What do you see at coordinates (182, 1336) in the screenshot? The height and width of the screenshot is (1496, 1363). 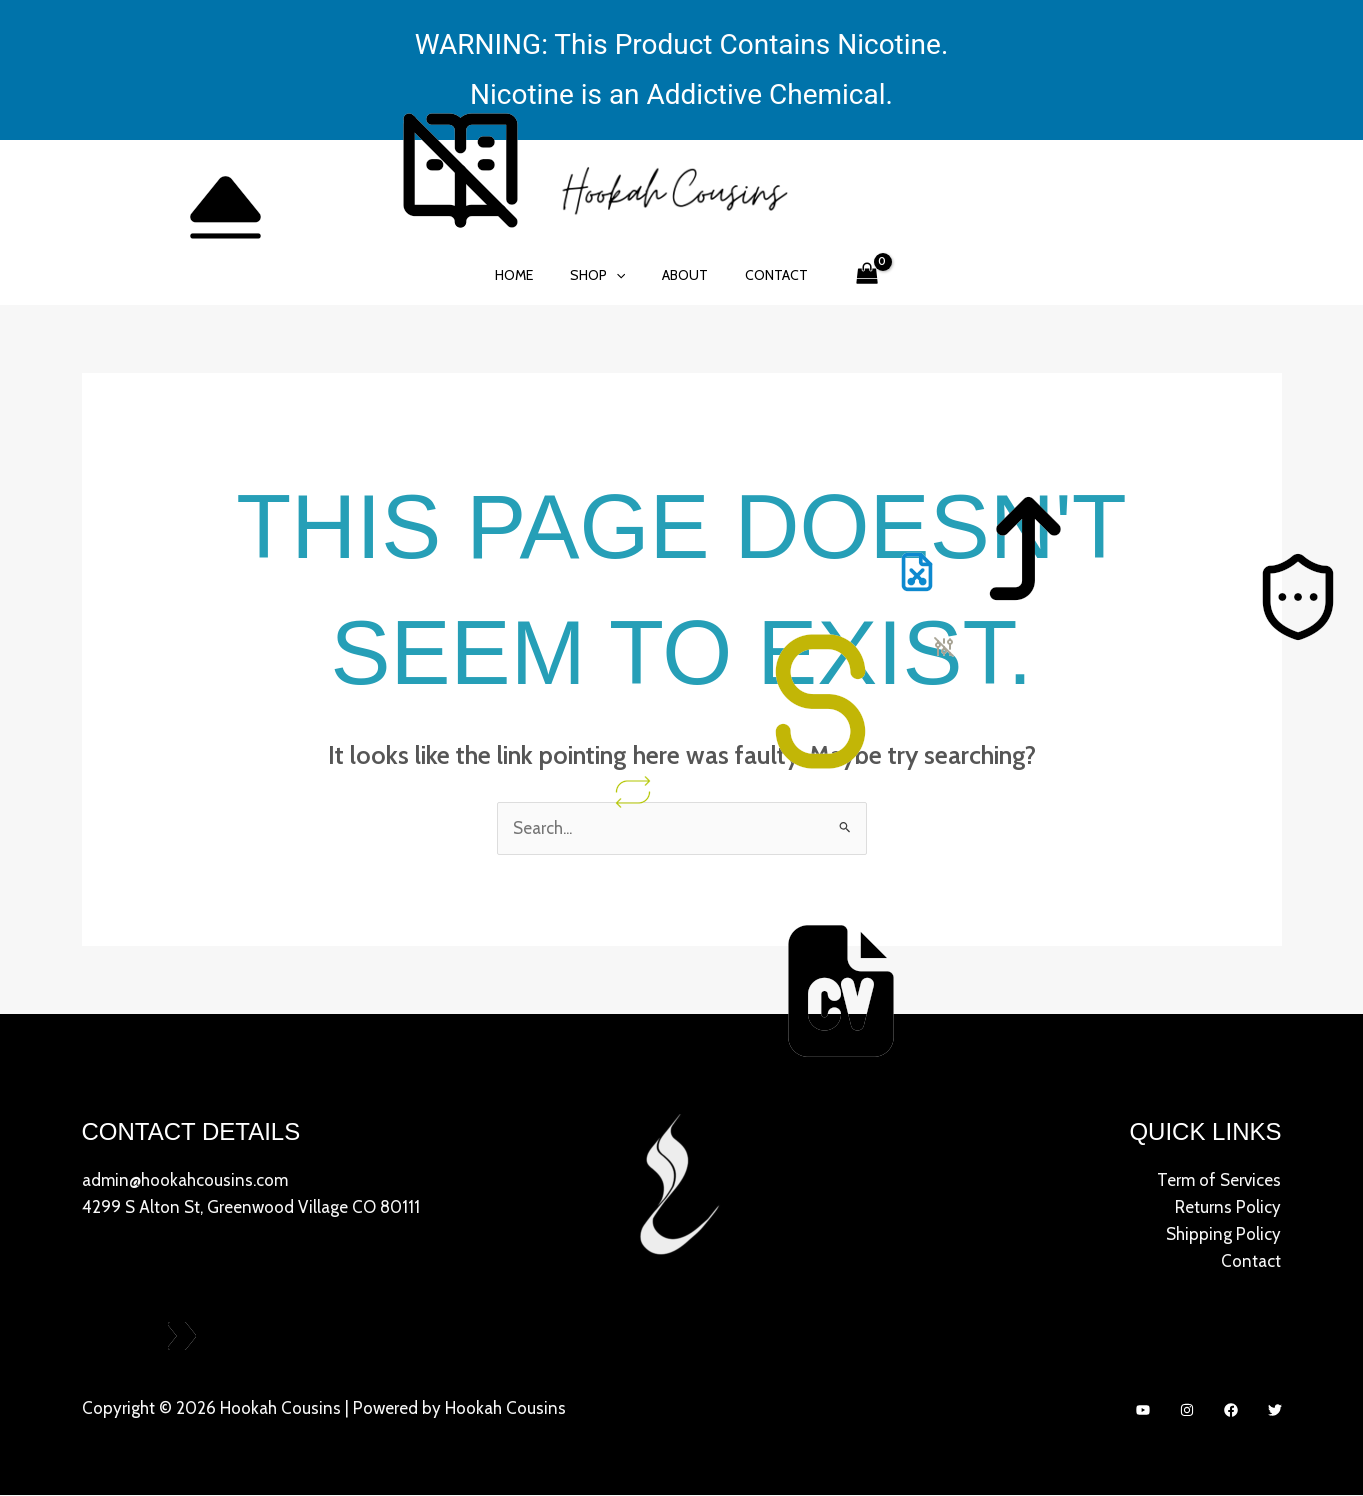 I see `navigate to the next item or step` at bounding box center [182, 1336].